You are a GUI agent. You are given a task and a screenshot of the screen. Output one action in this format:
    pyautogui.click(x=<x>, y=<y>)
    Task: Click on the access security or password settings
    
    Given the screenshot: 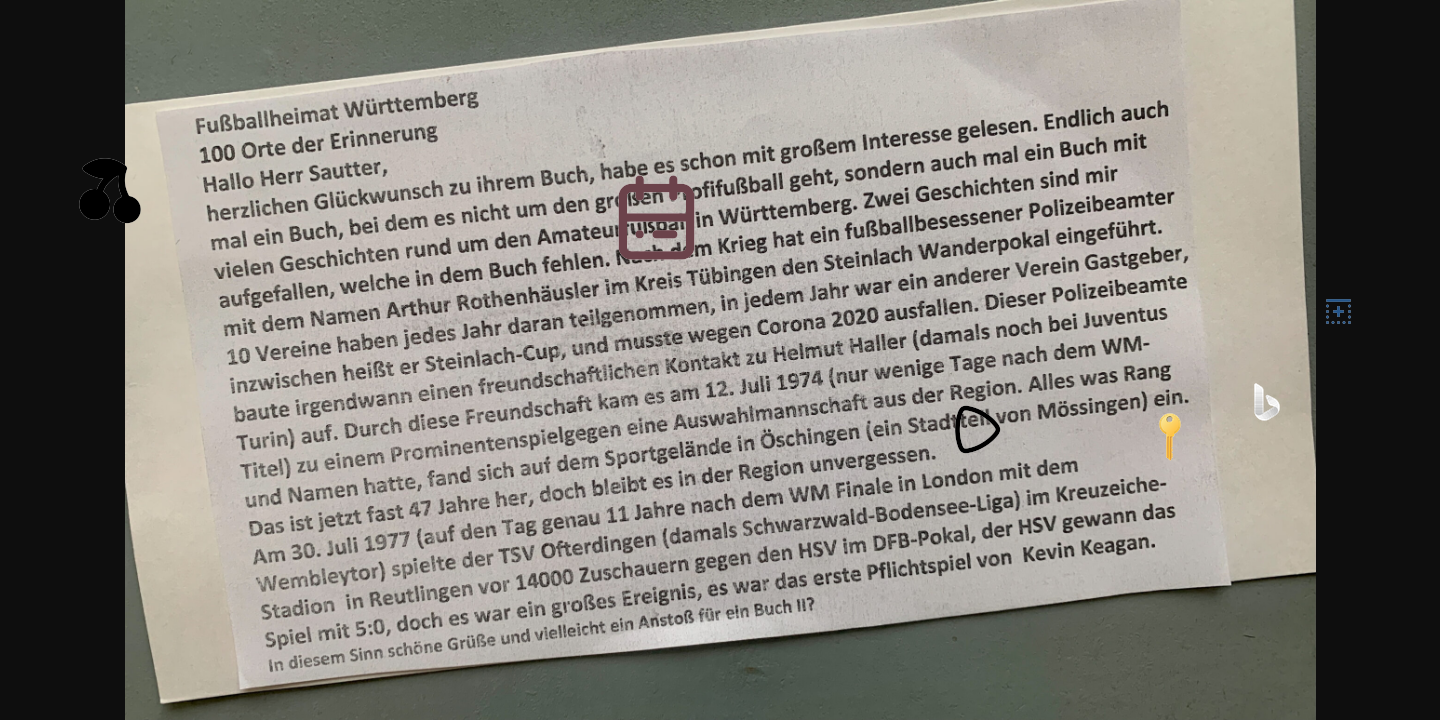 What is the action you would take?
    pyautogui.click(x=1170, y=437)
    